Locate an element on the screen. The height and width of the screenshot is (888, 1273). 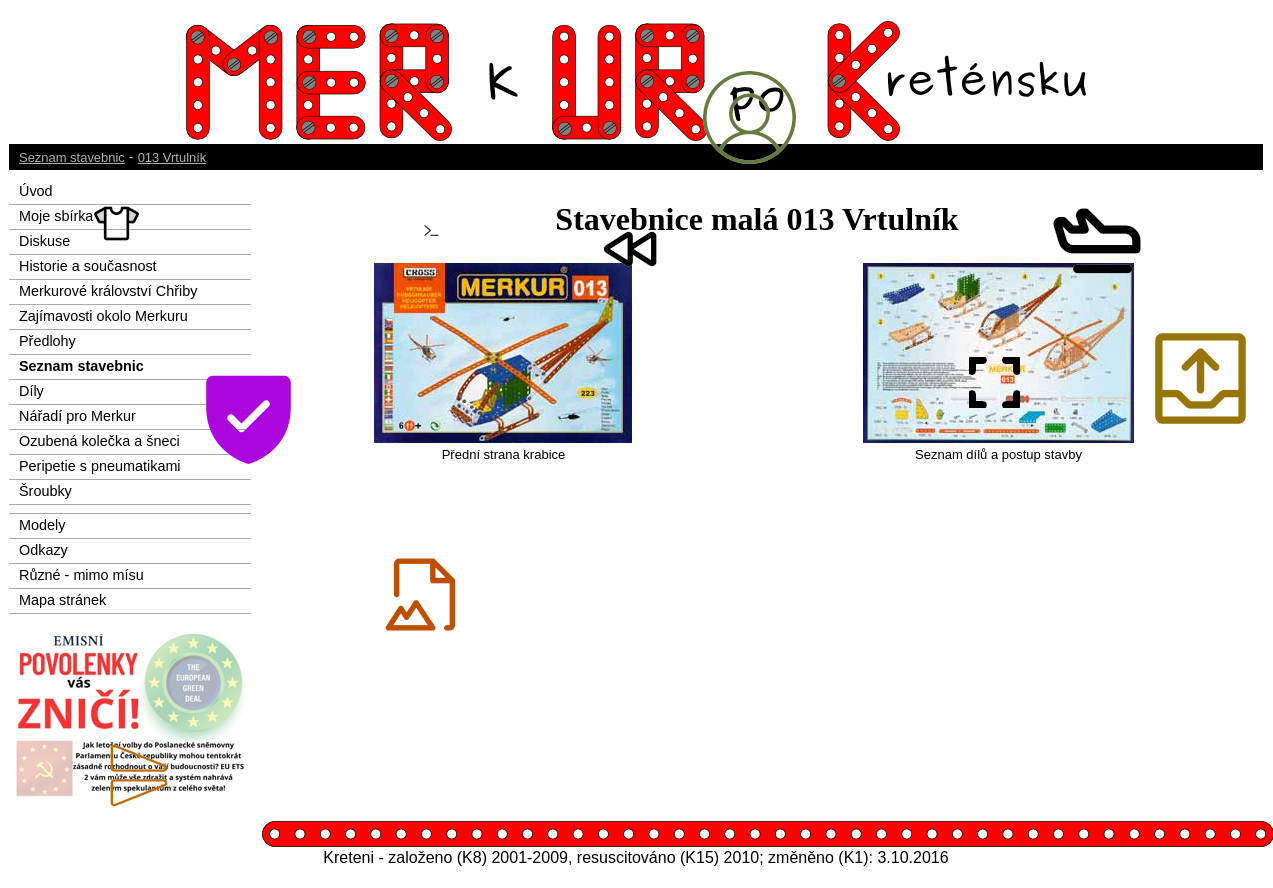
indicates verified or secure status is located at coordinates (248, 414).